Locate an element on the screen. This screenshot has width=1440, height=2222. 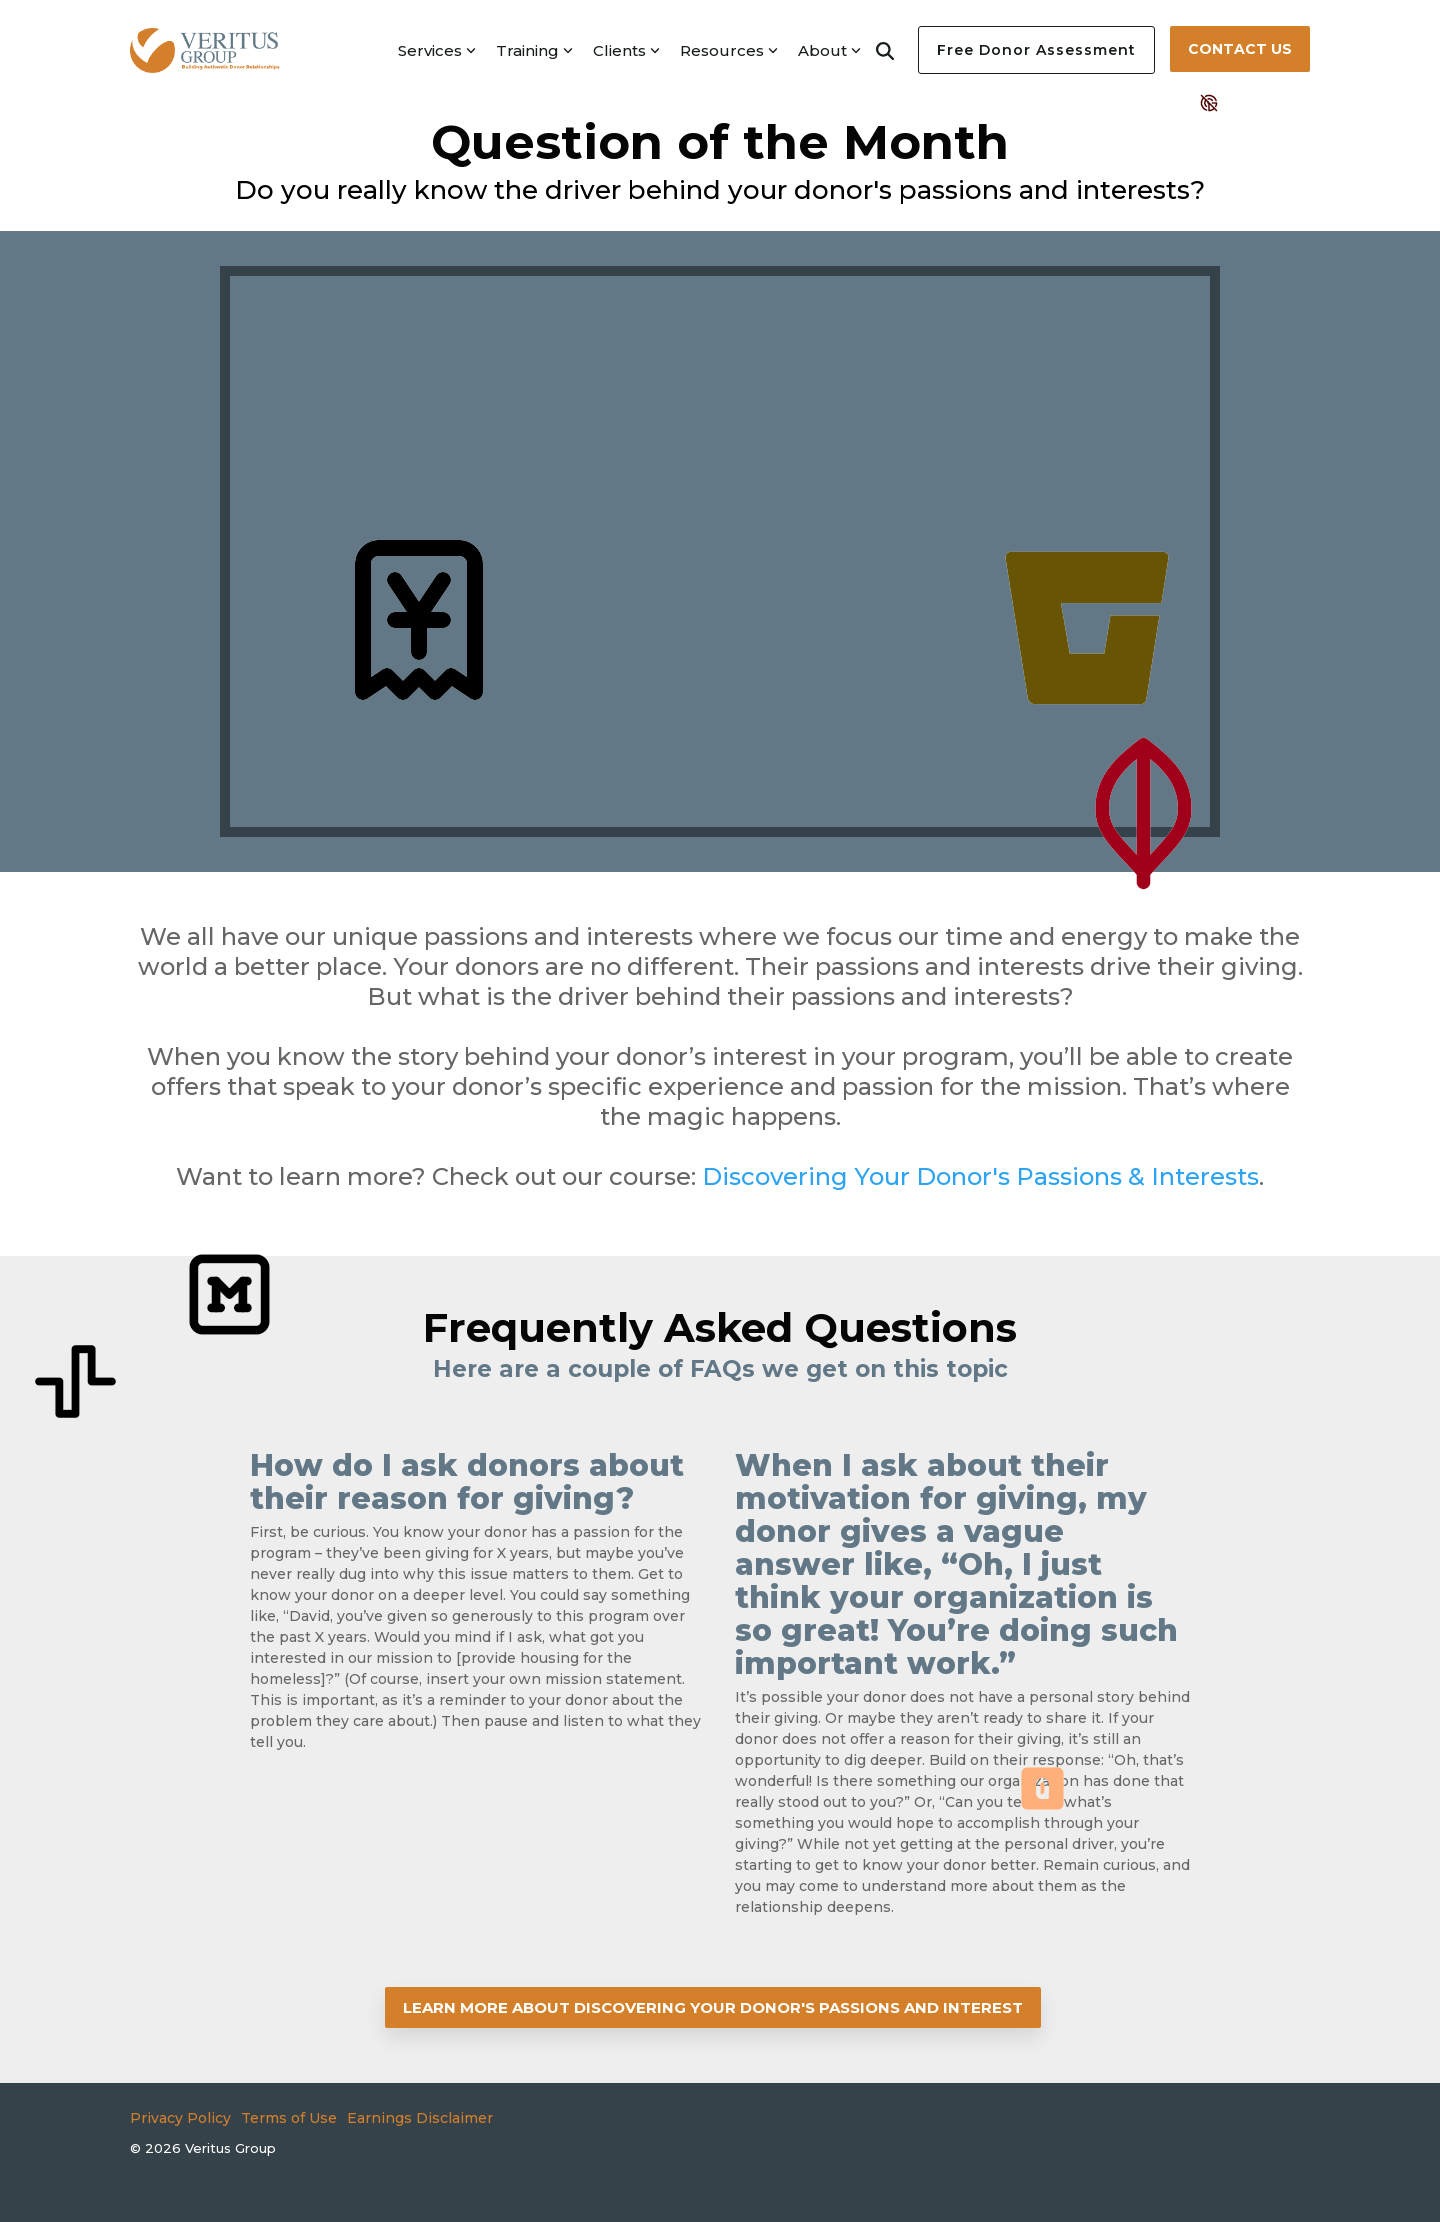
open Medium app is located at coordinates (229, 1294).